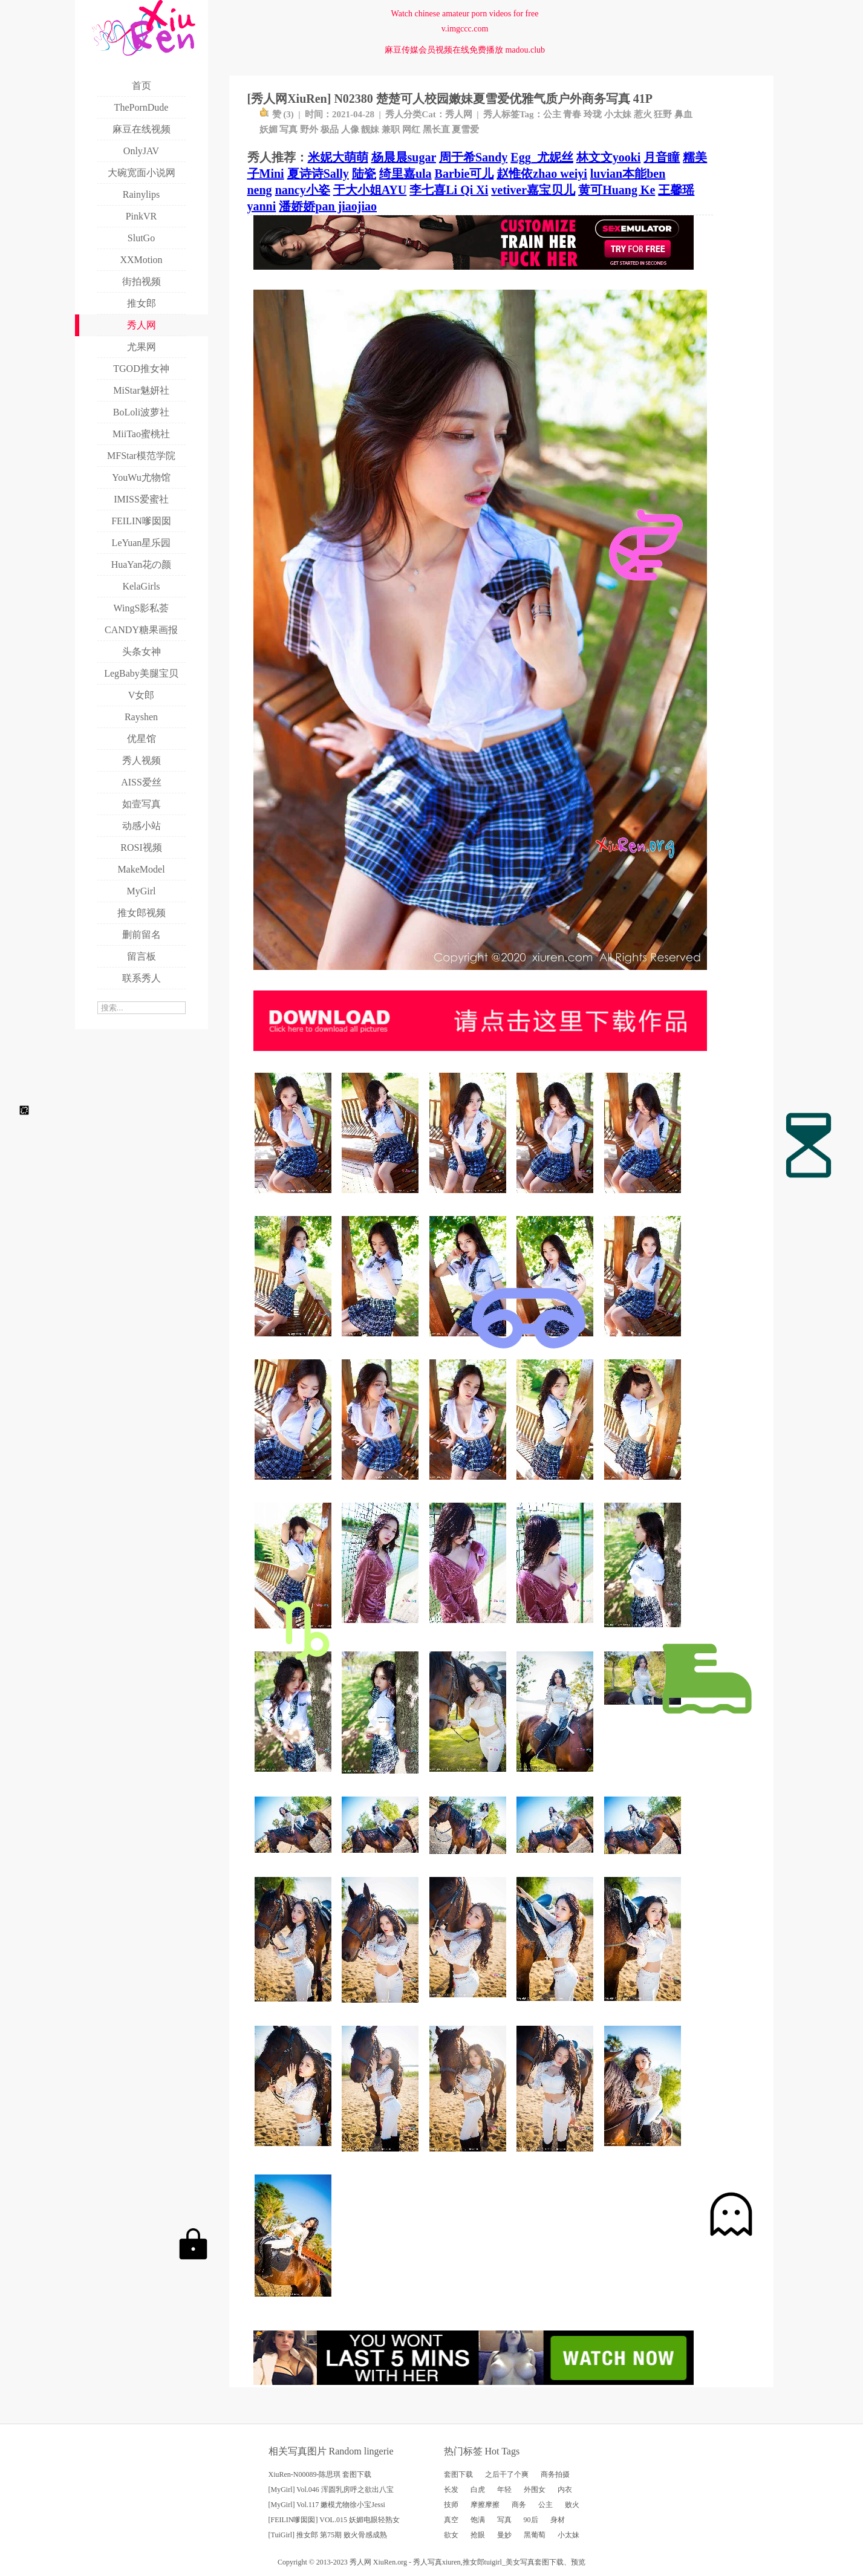  Describe the element at coordinates (646, 546) in the screenshot. I see `select shrimp or shellfish as a food preference` at that location.